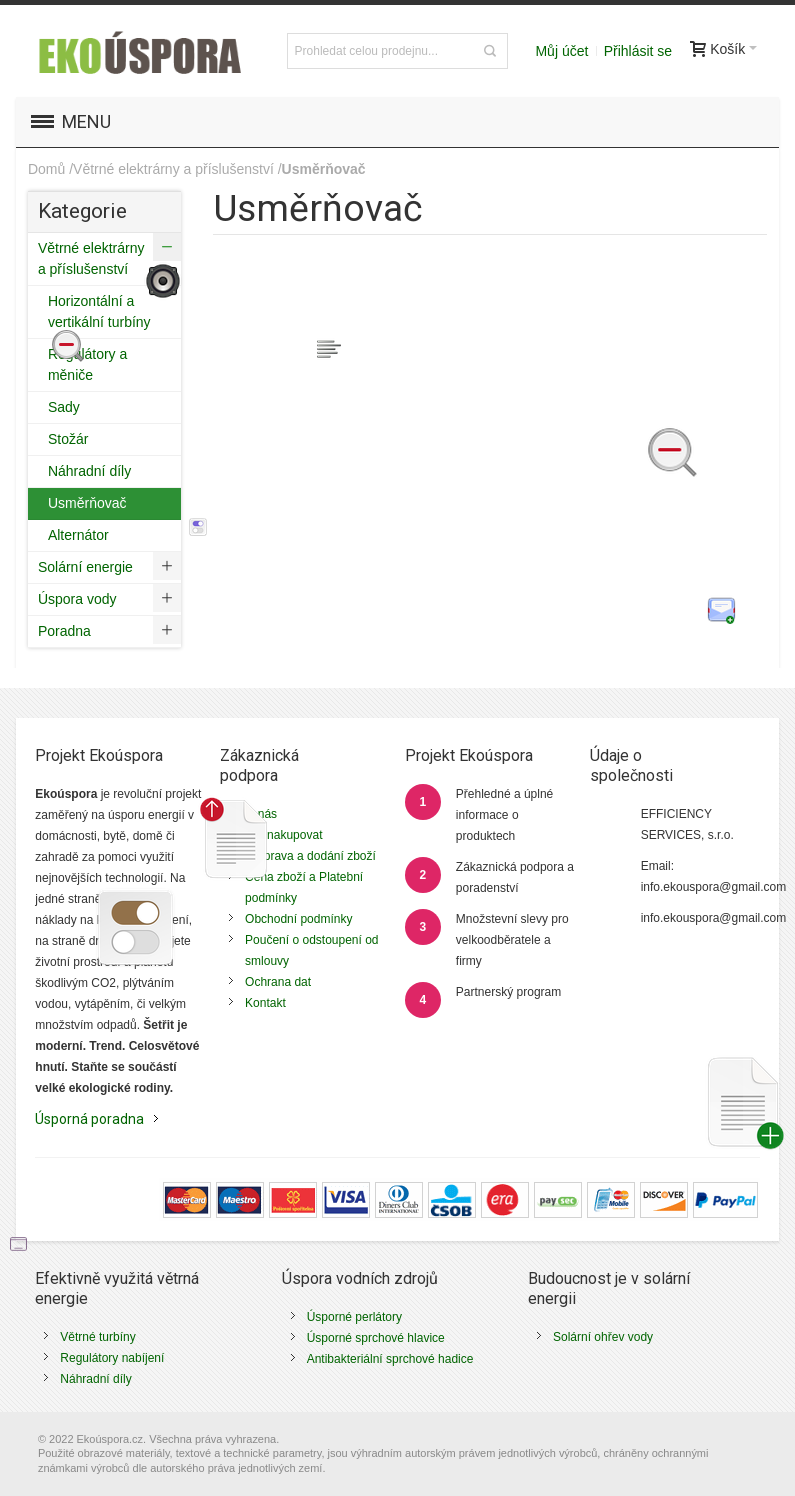  I want to click on access desktop preferences or display settings, so click(18, 1244).